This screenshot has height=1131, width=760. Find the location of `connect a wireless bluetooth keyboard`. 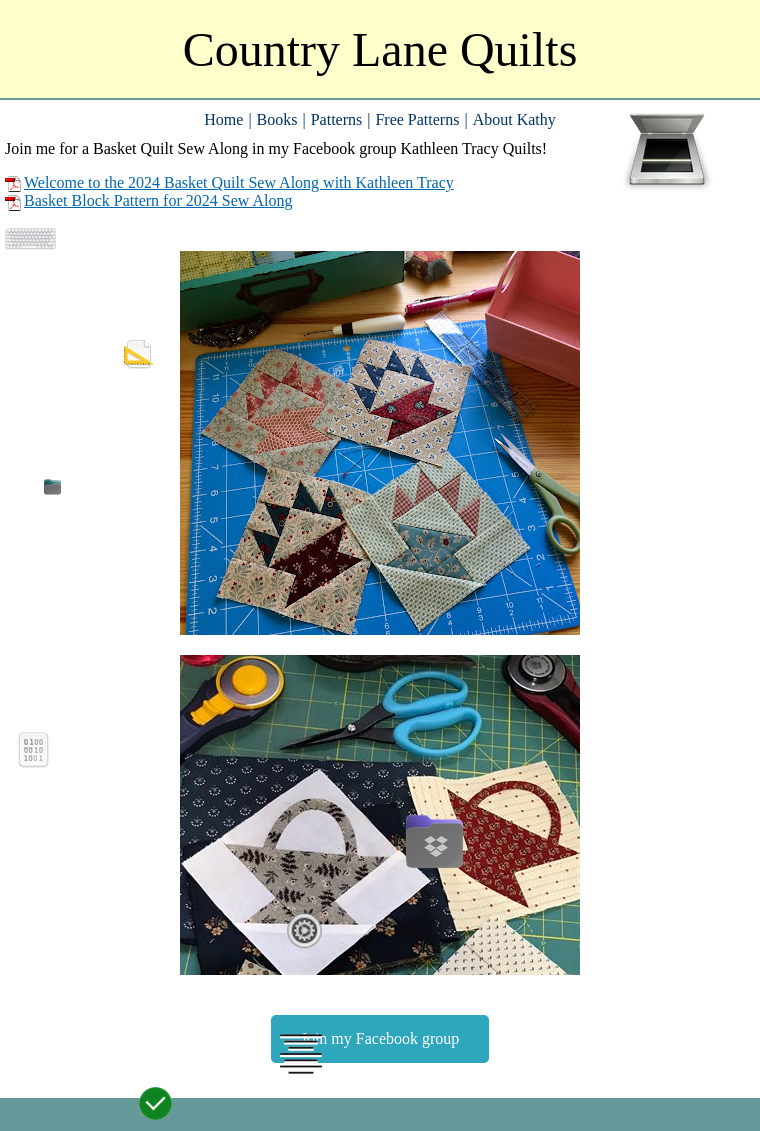

connect a wireless bluetooth keyboard is located at coordinates (30, 238).